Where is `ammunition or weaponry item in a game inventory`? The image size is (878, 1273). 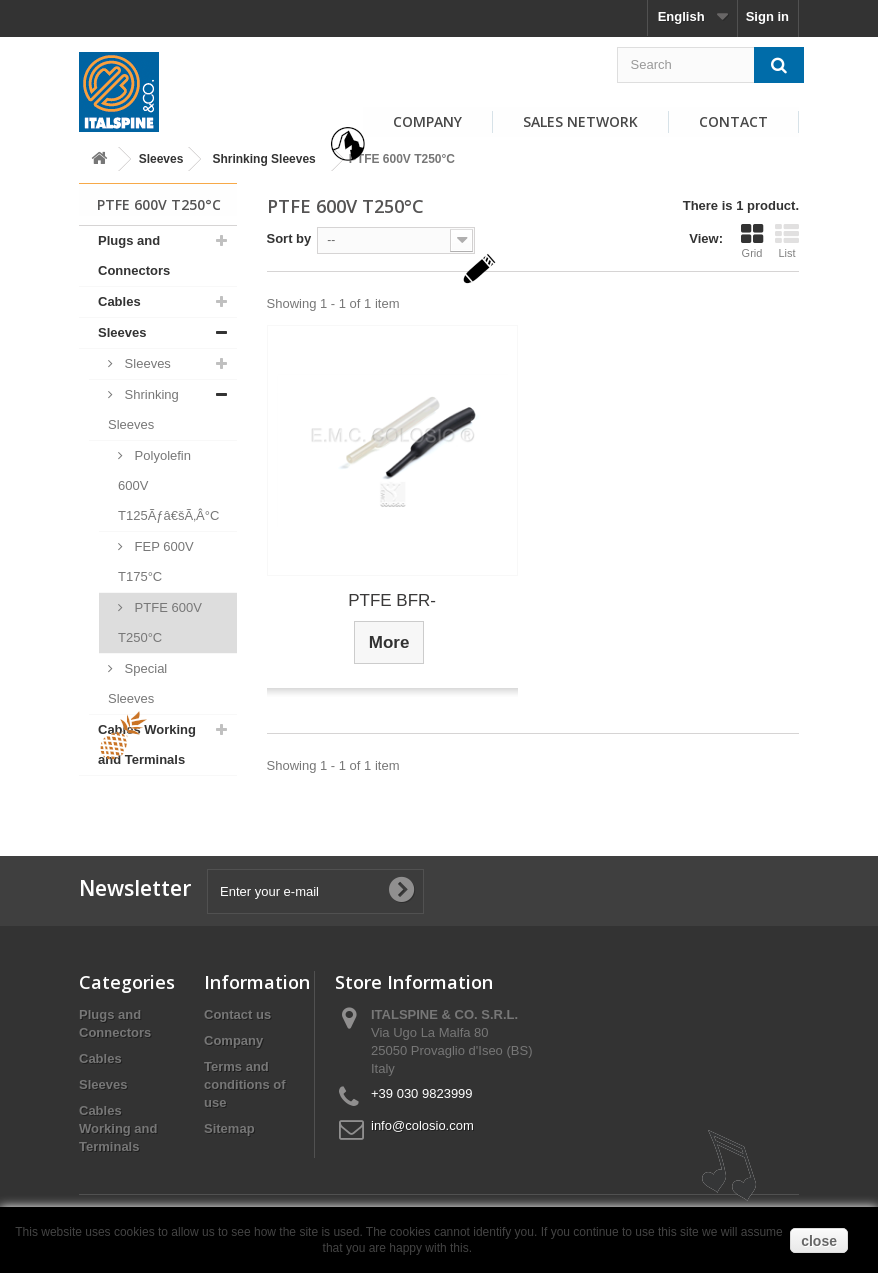 ammunition or weaponry item in a game inventory is located at coordinates (479, 268).